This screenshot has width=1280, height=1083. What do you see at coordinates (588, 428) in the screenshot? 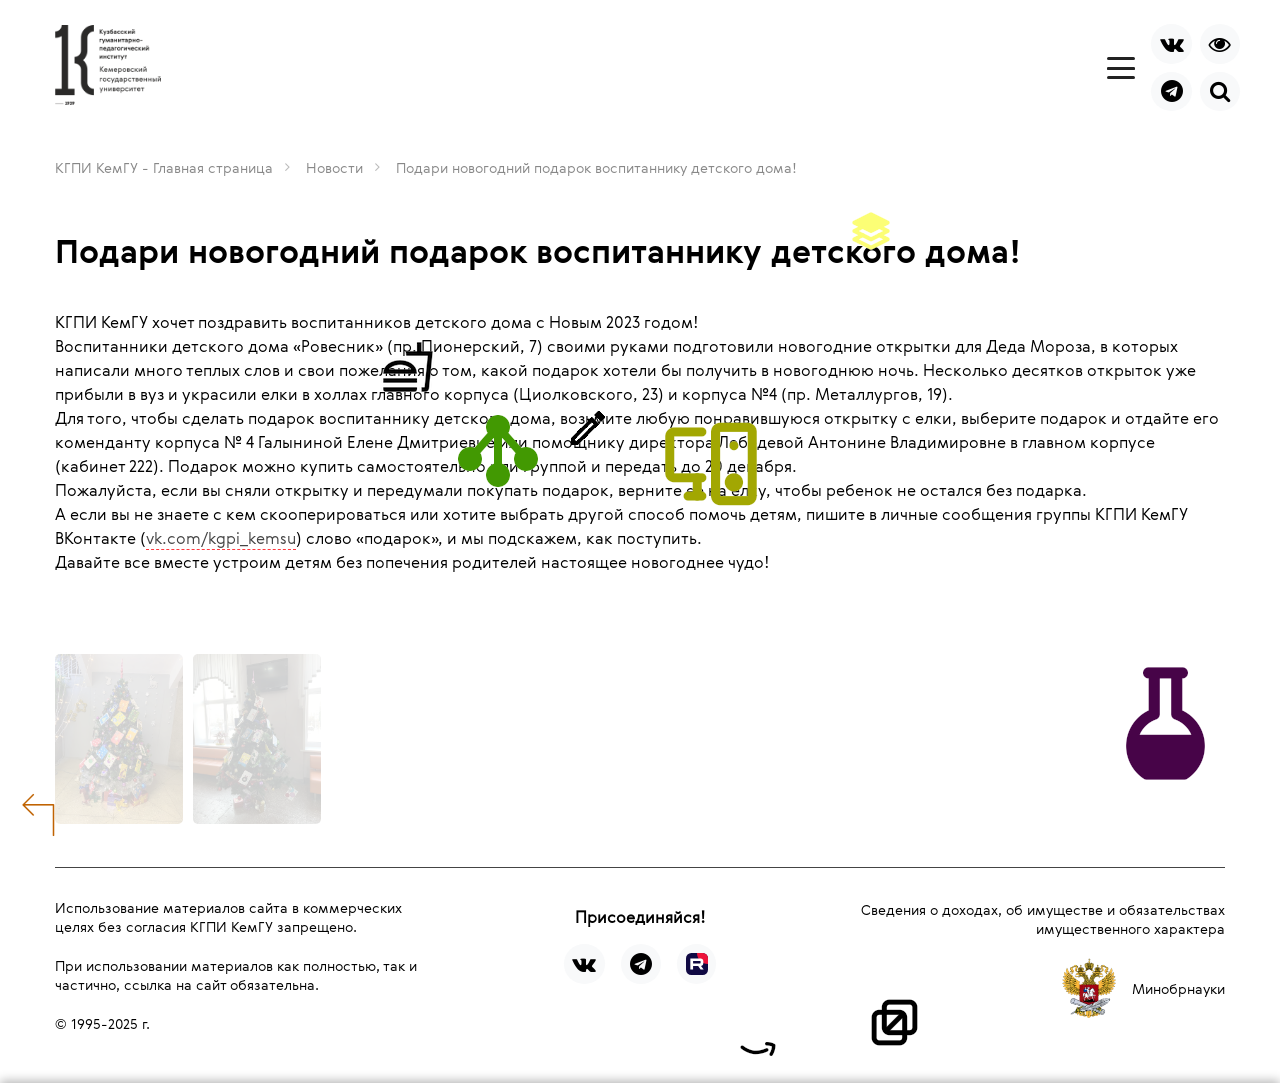
I see `edit this item` at bounding box center [588, 428].